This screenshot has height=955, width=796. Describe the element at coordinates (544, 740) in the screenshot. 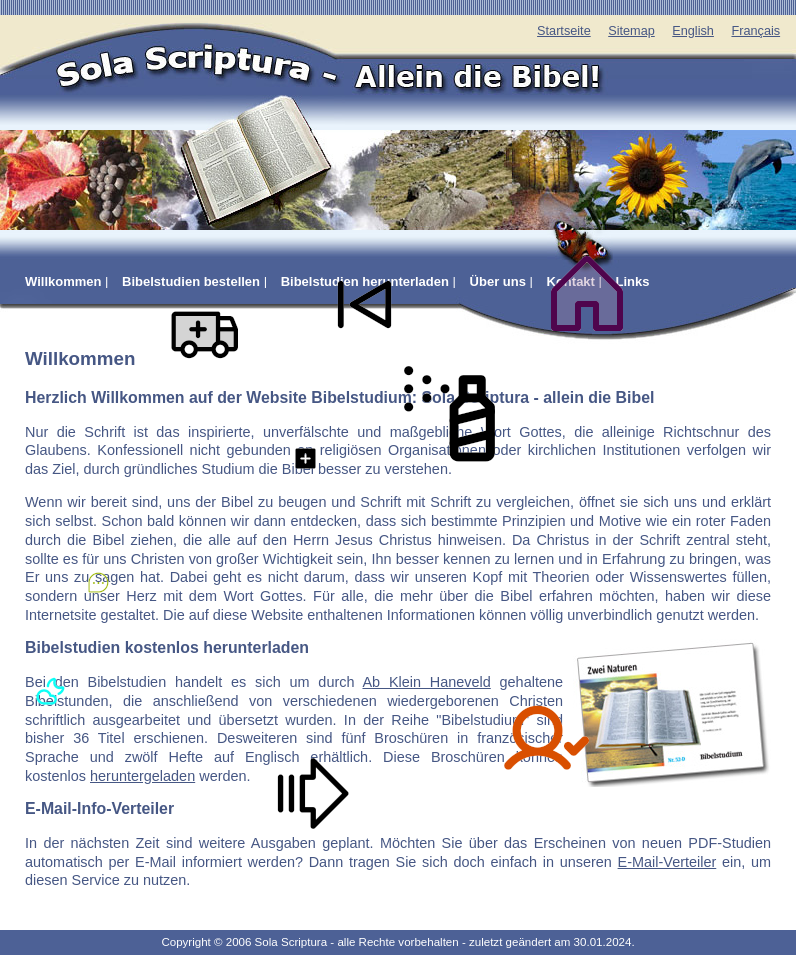

I see `user verified or approved` at that location.